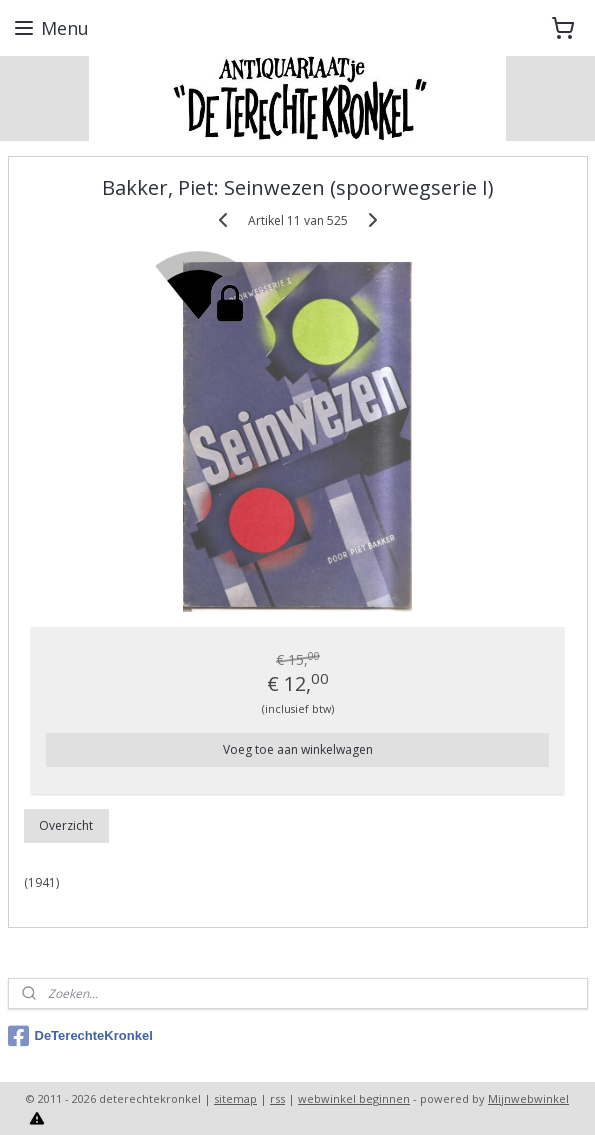  Describe the element at coordinates (198, 284) in the screenshot. I see `connected to a secure wifi network with good signal strength` at that location.